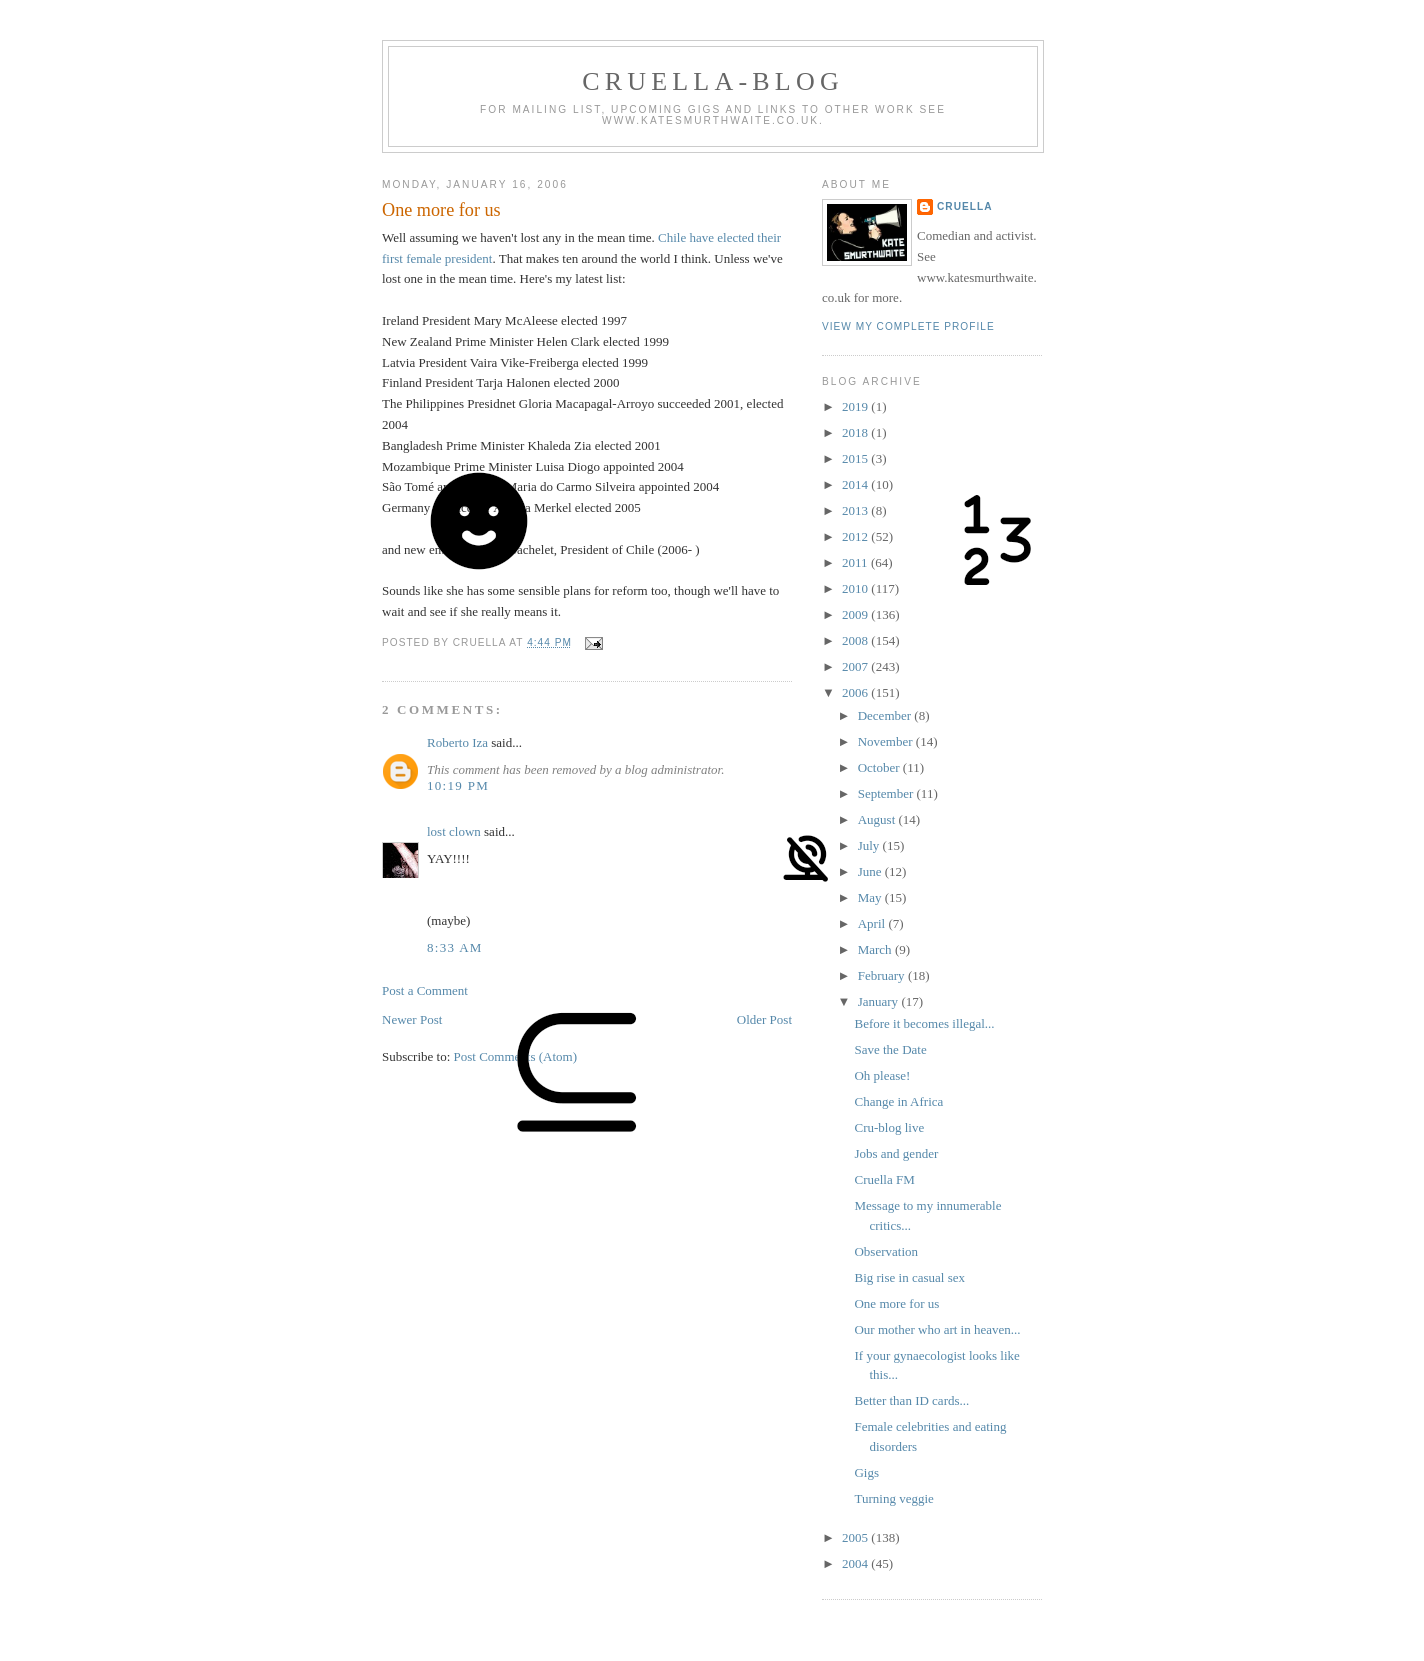  I want to click on indicates a subset relationship in mathematical notation, so click(579, 1069).